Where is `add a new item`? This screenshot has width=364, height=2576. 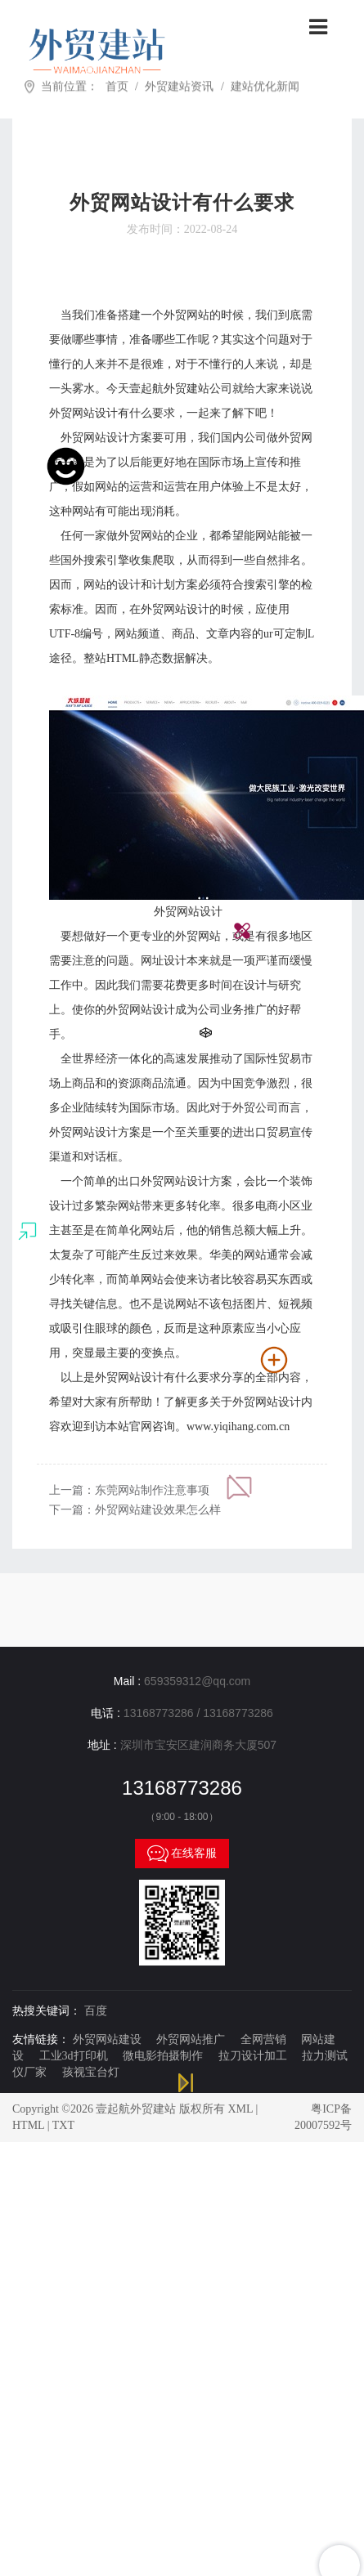
add a new item is located at coordinates (274, 1360).